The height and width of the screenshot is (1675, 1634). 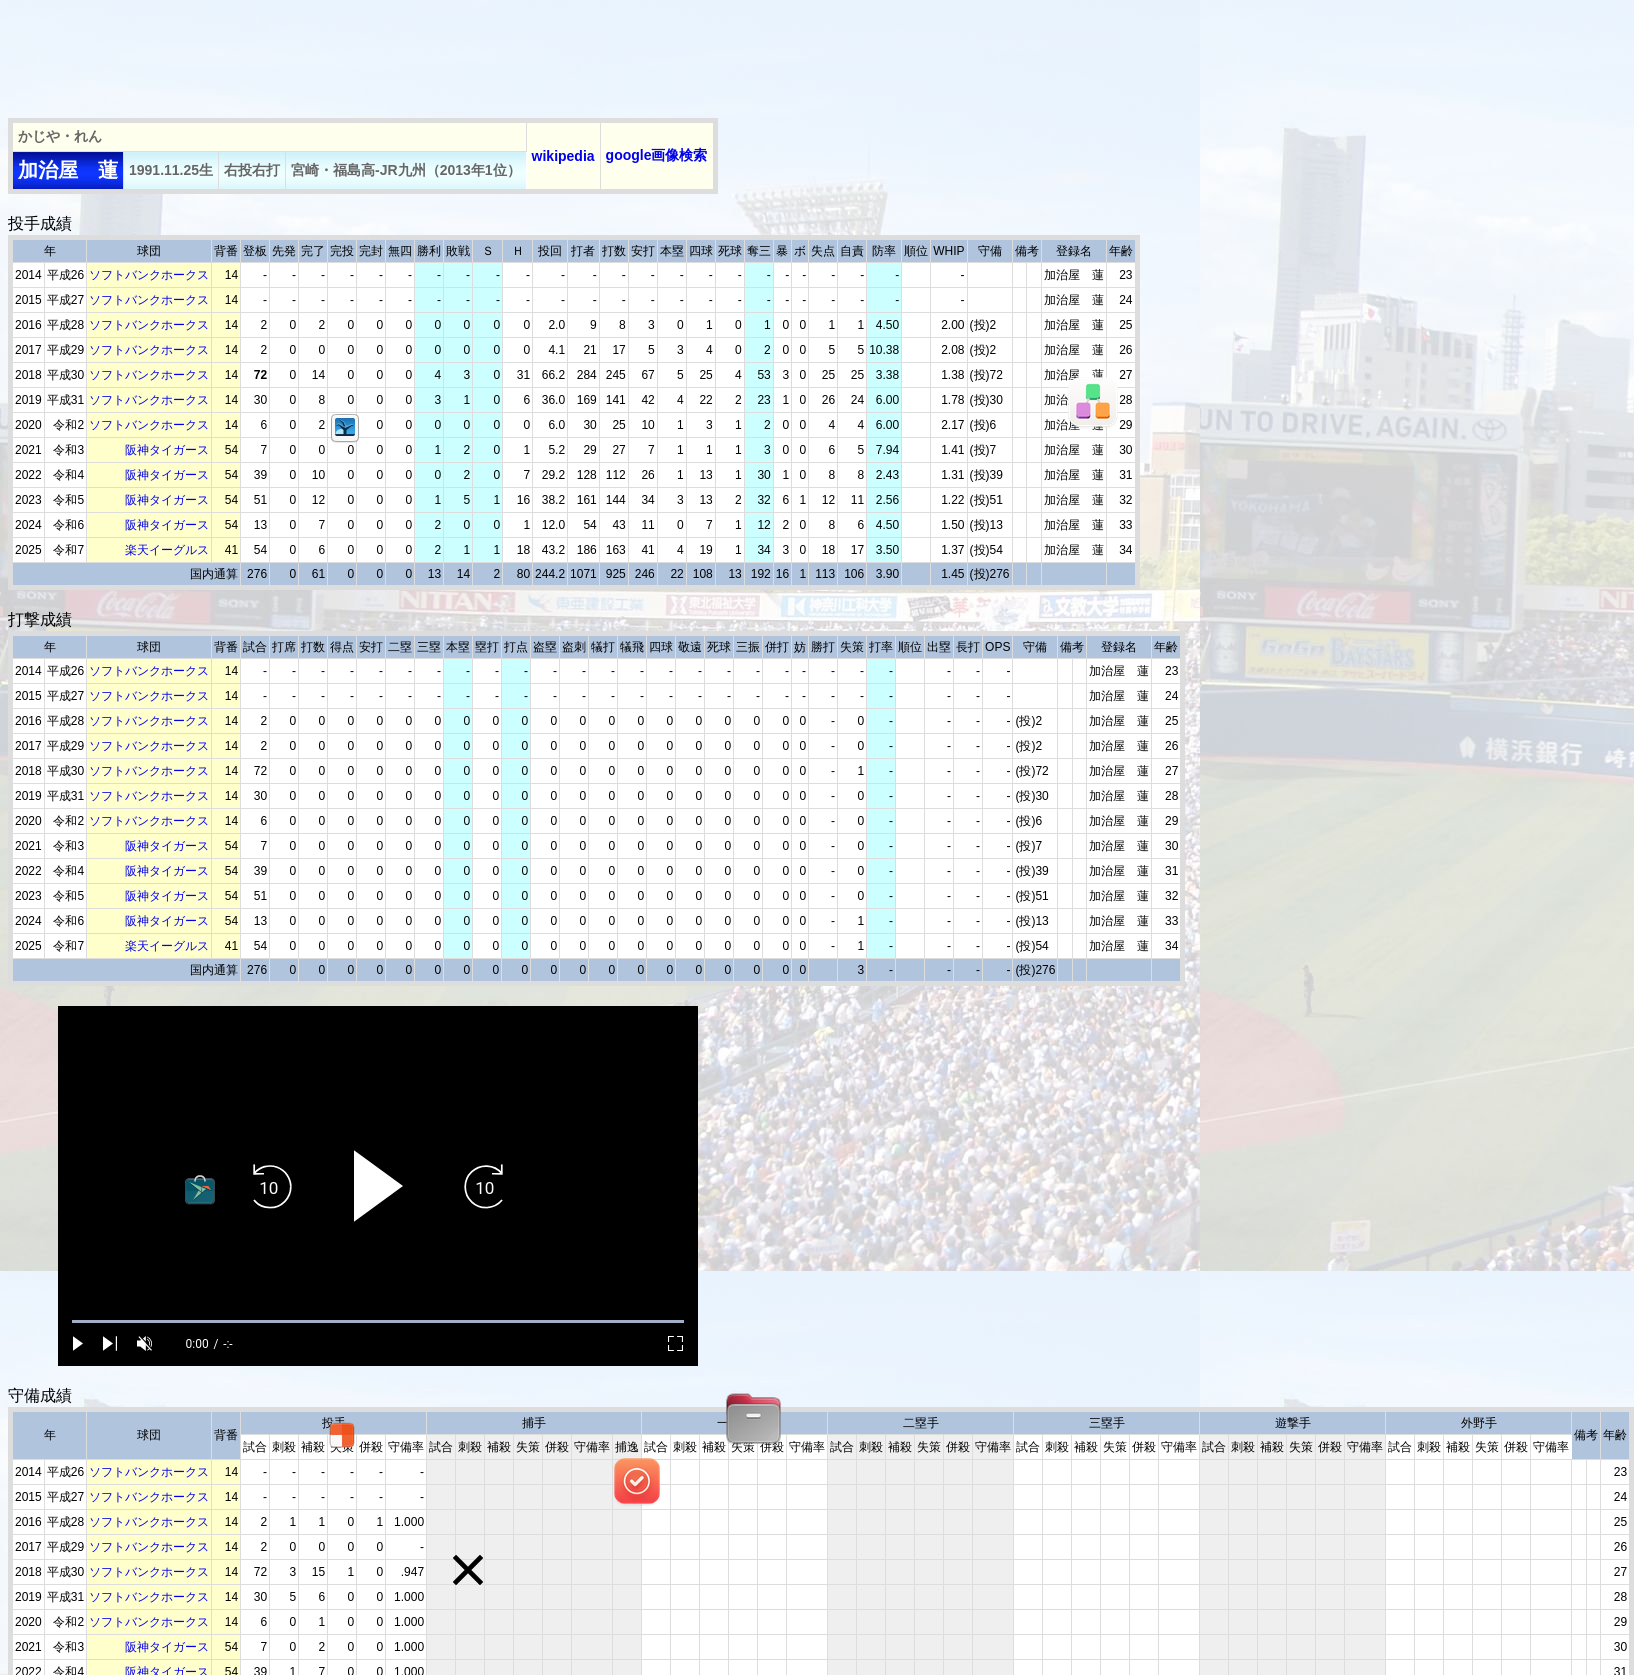 What do you see at coordinates (200, 1191) in the screenshot?
I see `open the snap store to browse and install applications` at bounding box center [200, 1191].